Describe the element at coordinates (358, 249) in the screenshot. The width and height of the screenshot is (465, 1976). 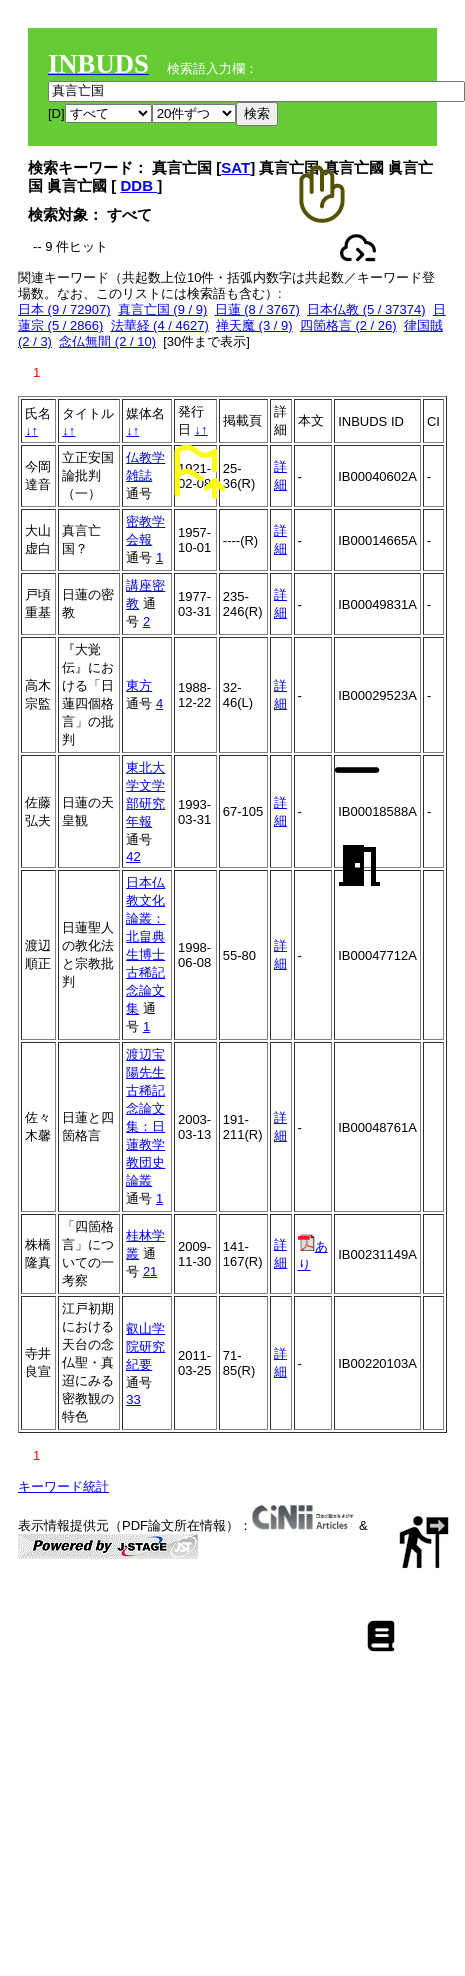
I see `access cloud-based AI agent or assistant` at that location.